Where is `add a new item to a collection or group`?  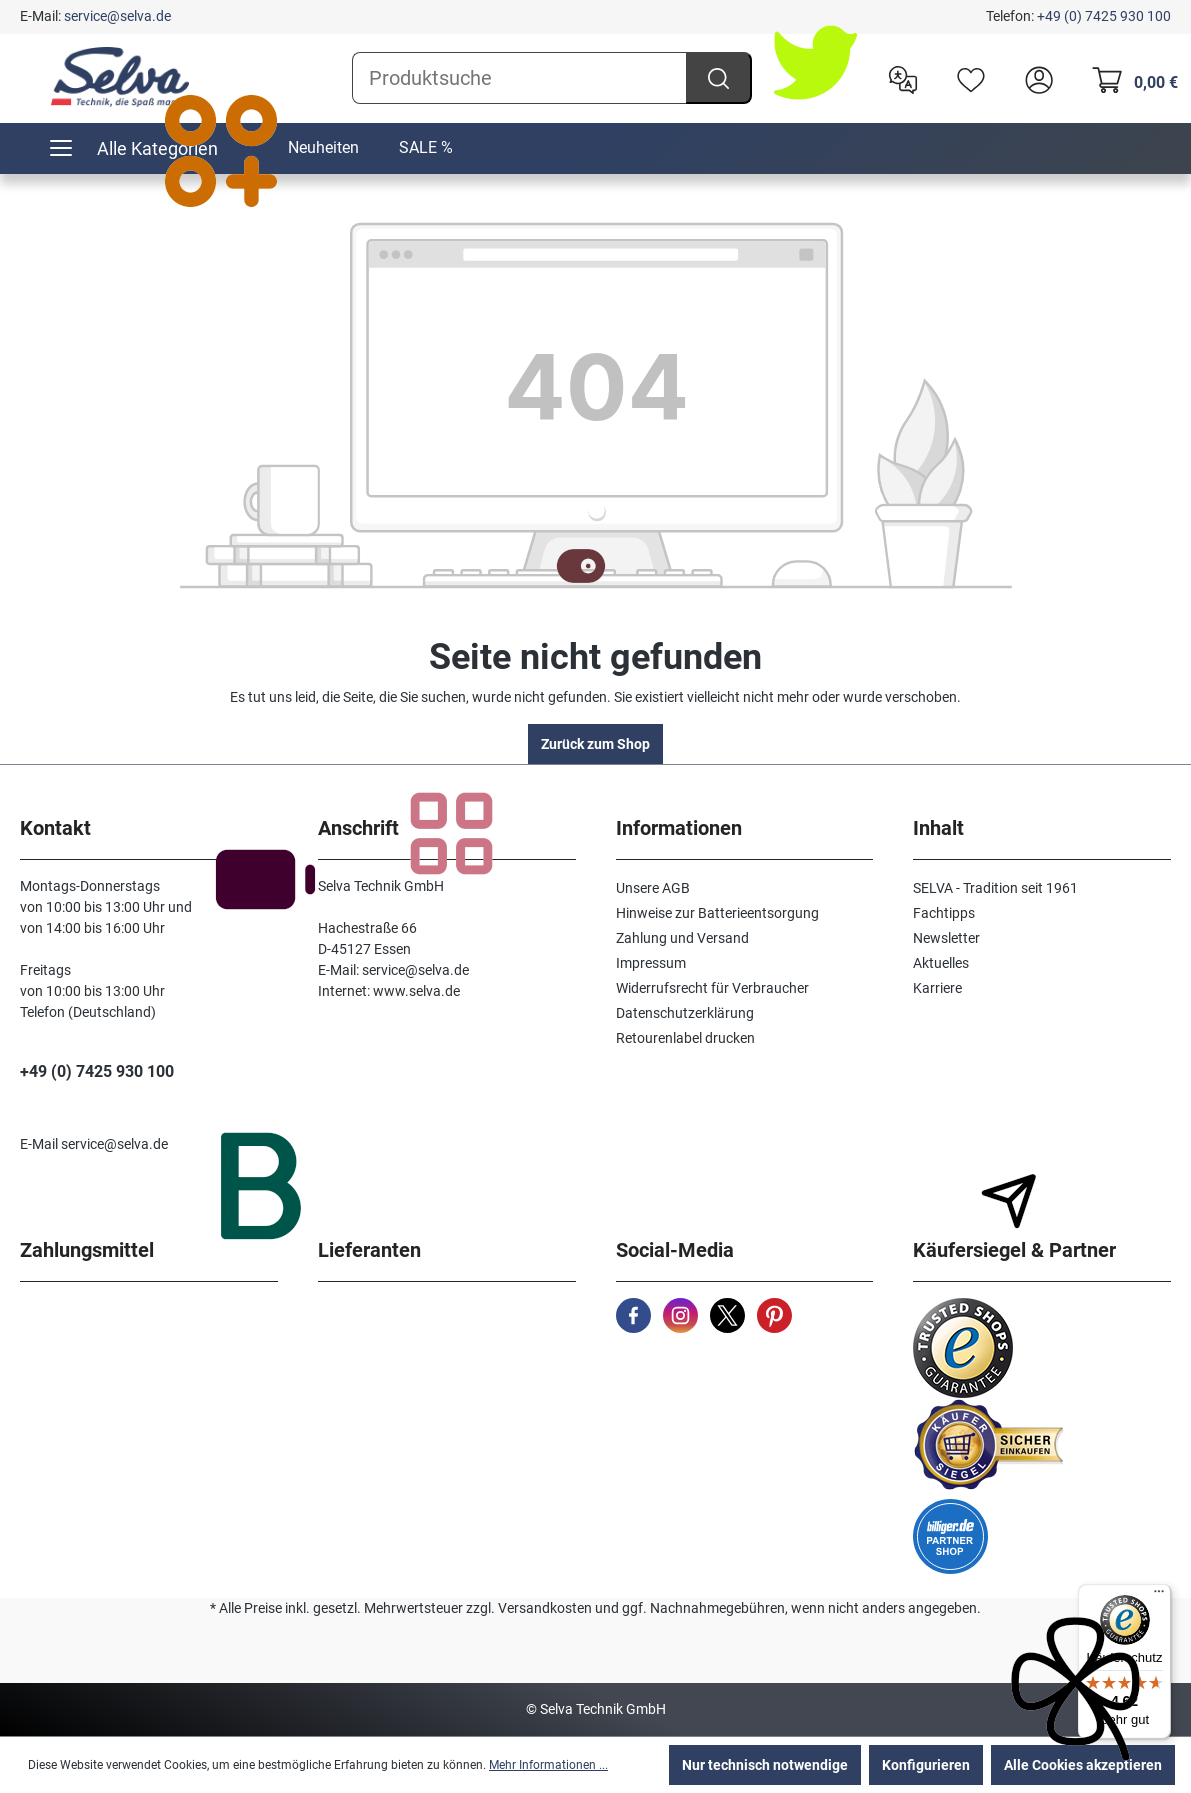 add a new item to a collection or group is located at coordinates (221, 151).